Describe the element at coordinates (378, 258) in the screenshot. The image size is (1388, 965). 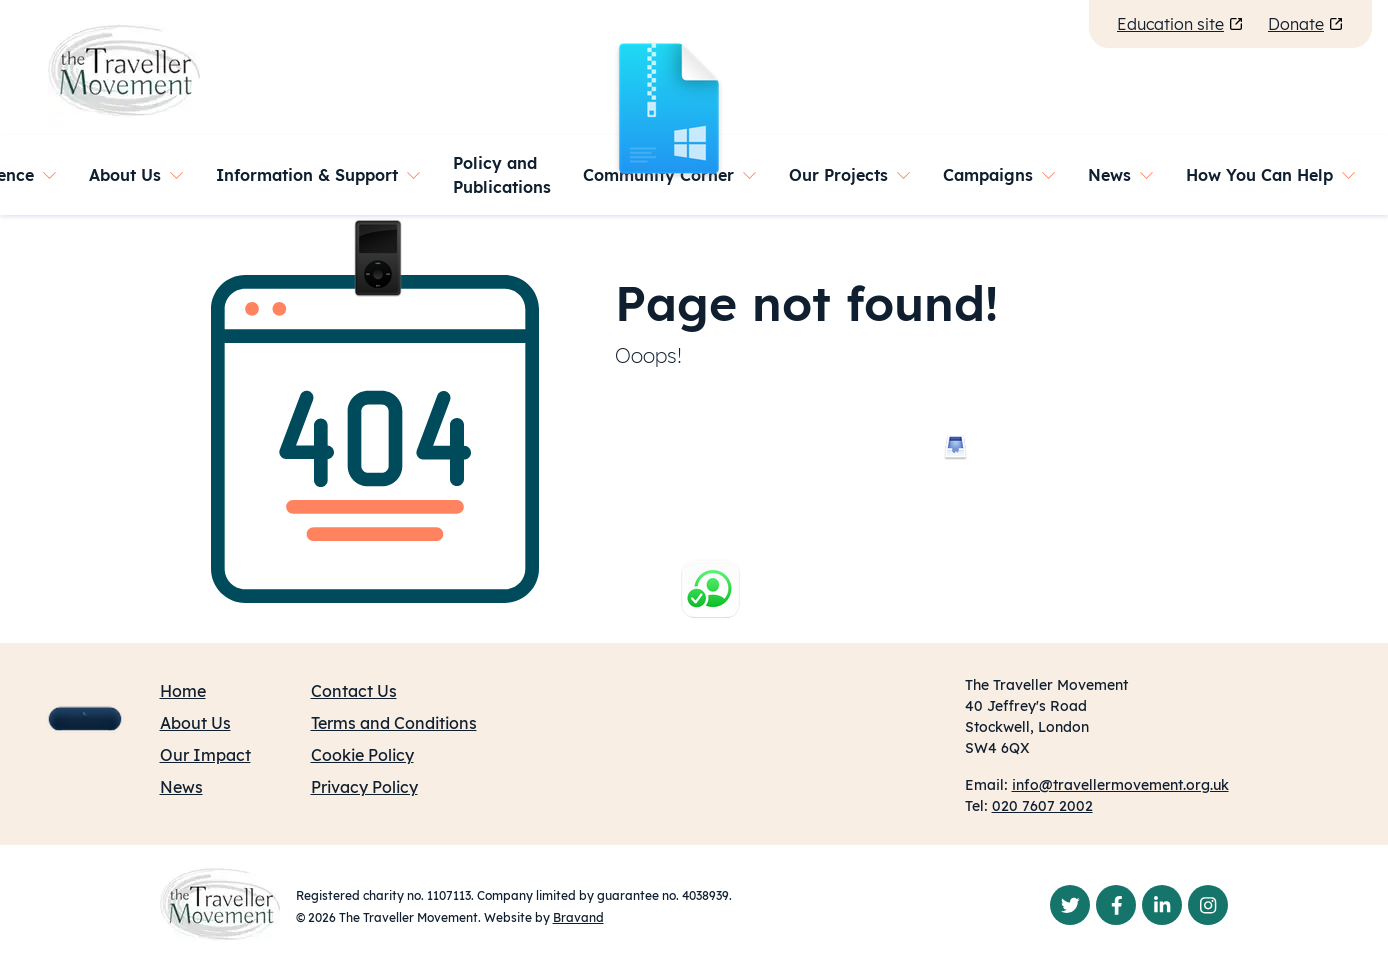
I see `iPod classic device icon` at that location.